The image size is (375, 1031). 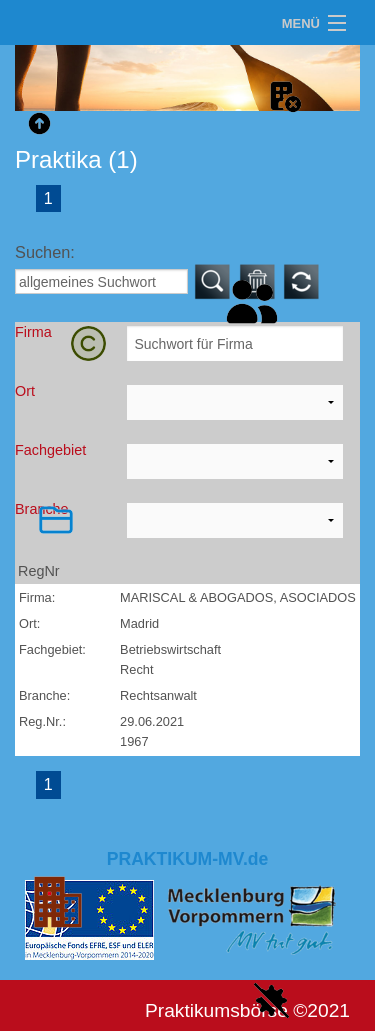 I want to click on view business or company information, so click(x=58, y=902).